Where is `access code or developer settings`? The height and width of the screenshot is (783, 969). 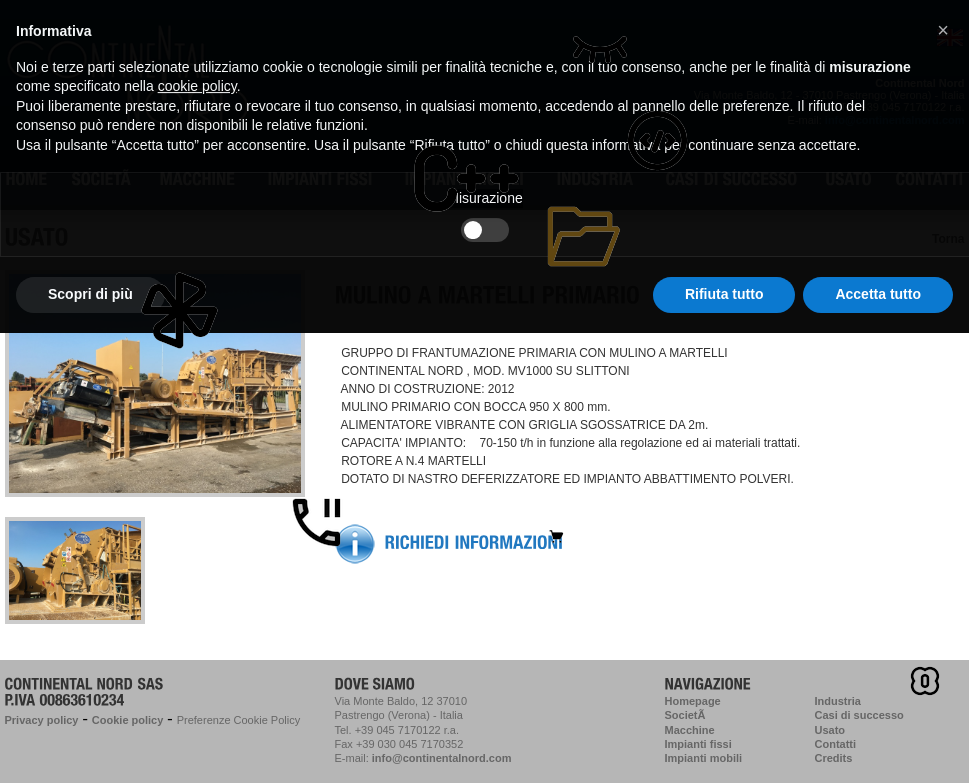 access code or developer settings is located at coordinates (657, 140).